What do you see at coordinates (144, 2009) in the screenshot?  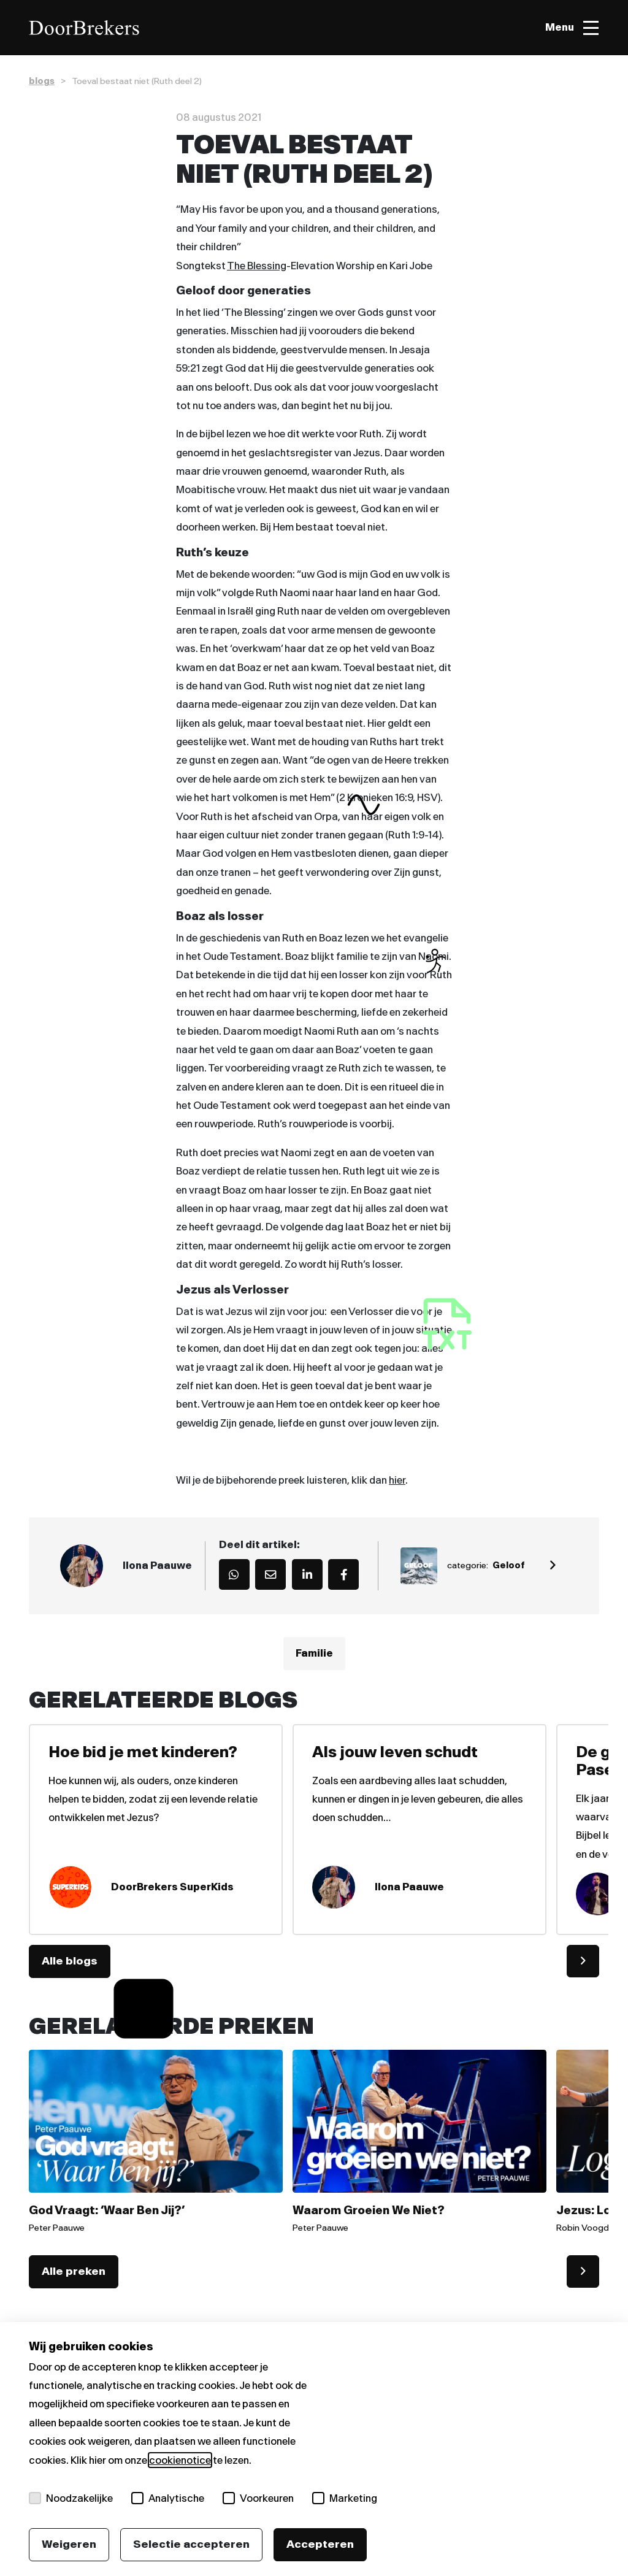 I see `stop media playback` at bounding box center [144, 2009].